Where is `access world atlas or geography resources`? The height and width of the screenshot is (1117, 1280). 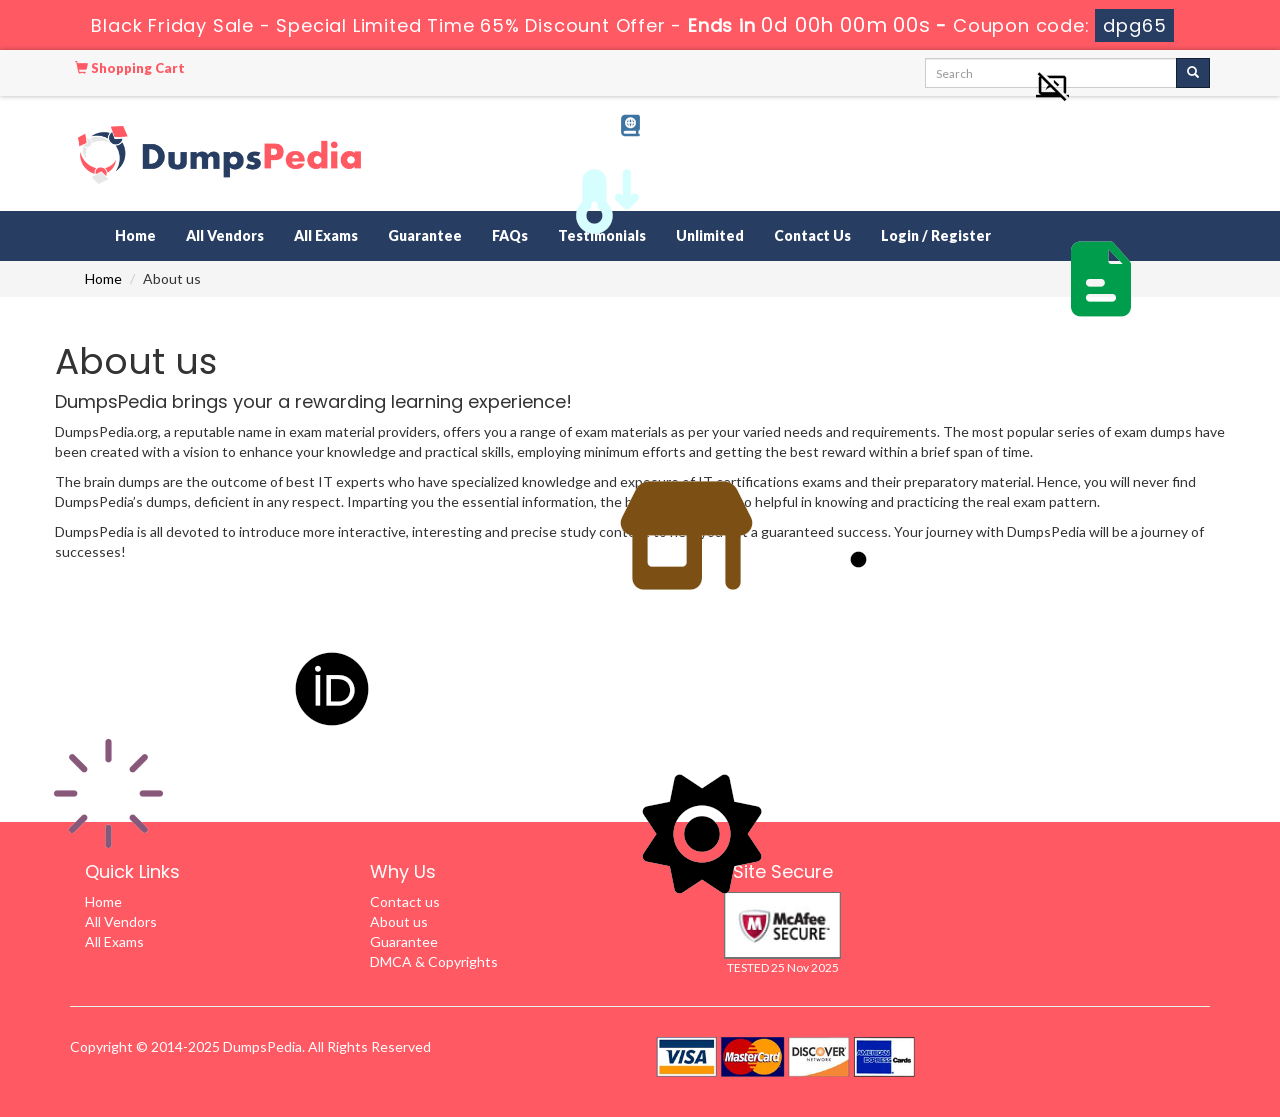 access world atlas or geography resources is located at coordinates (630, 125).